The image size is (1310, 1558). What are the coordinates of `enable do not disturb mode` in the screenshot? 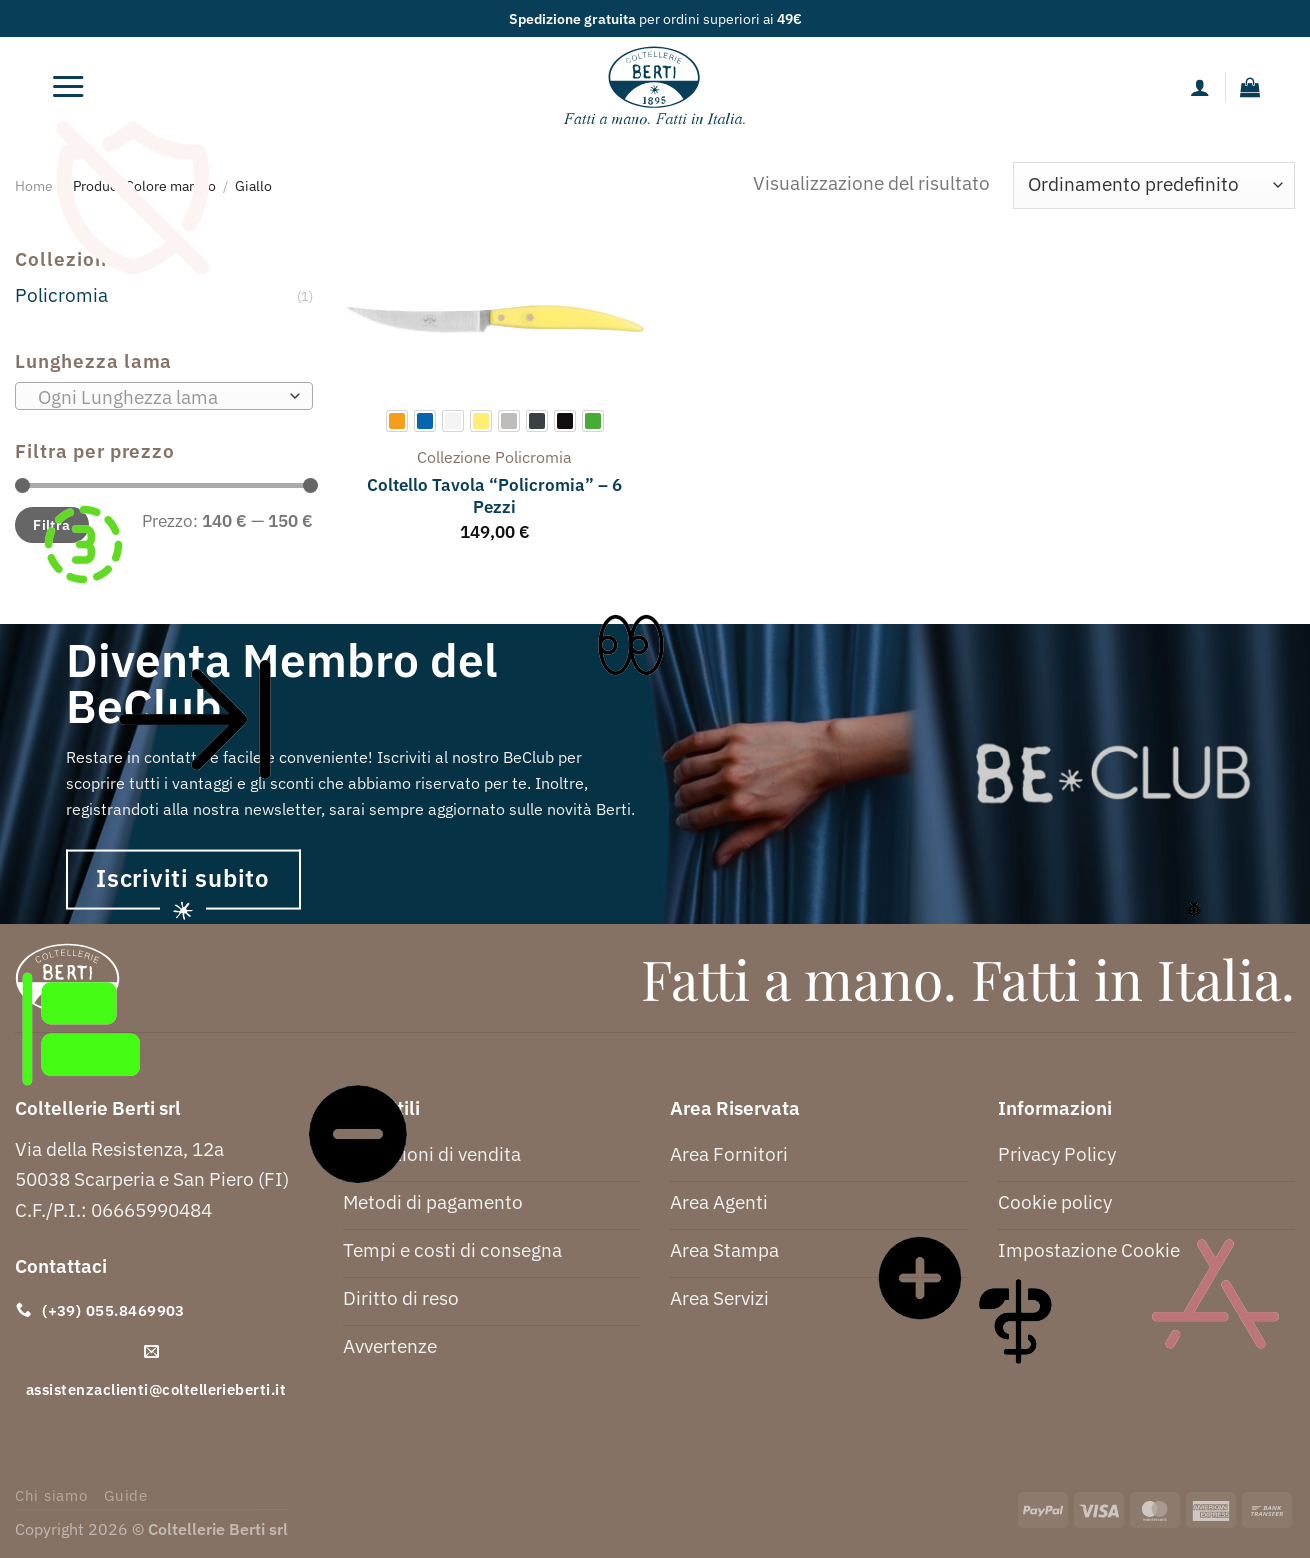 It's located at (358, 1134).